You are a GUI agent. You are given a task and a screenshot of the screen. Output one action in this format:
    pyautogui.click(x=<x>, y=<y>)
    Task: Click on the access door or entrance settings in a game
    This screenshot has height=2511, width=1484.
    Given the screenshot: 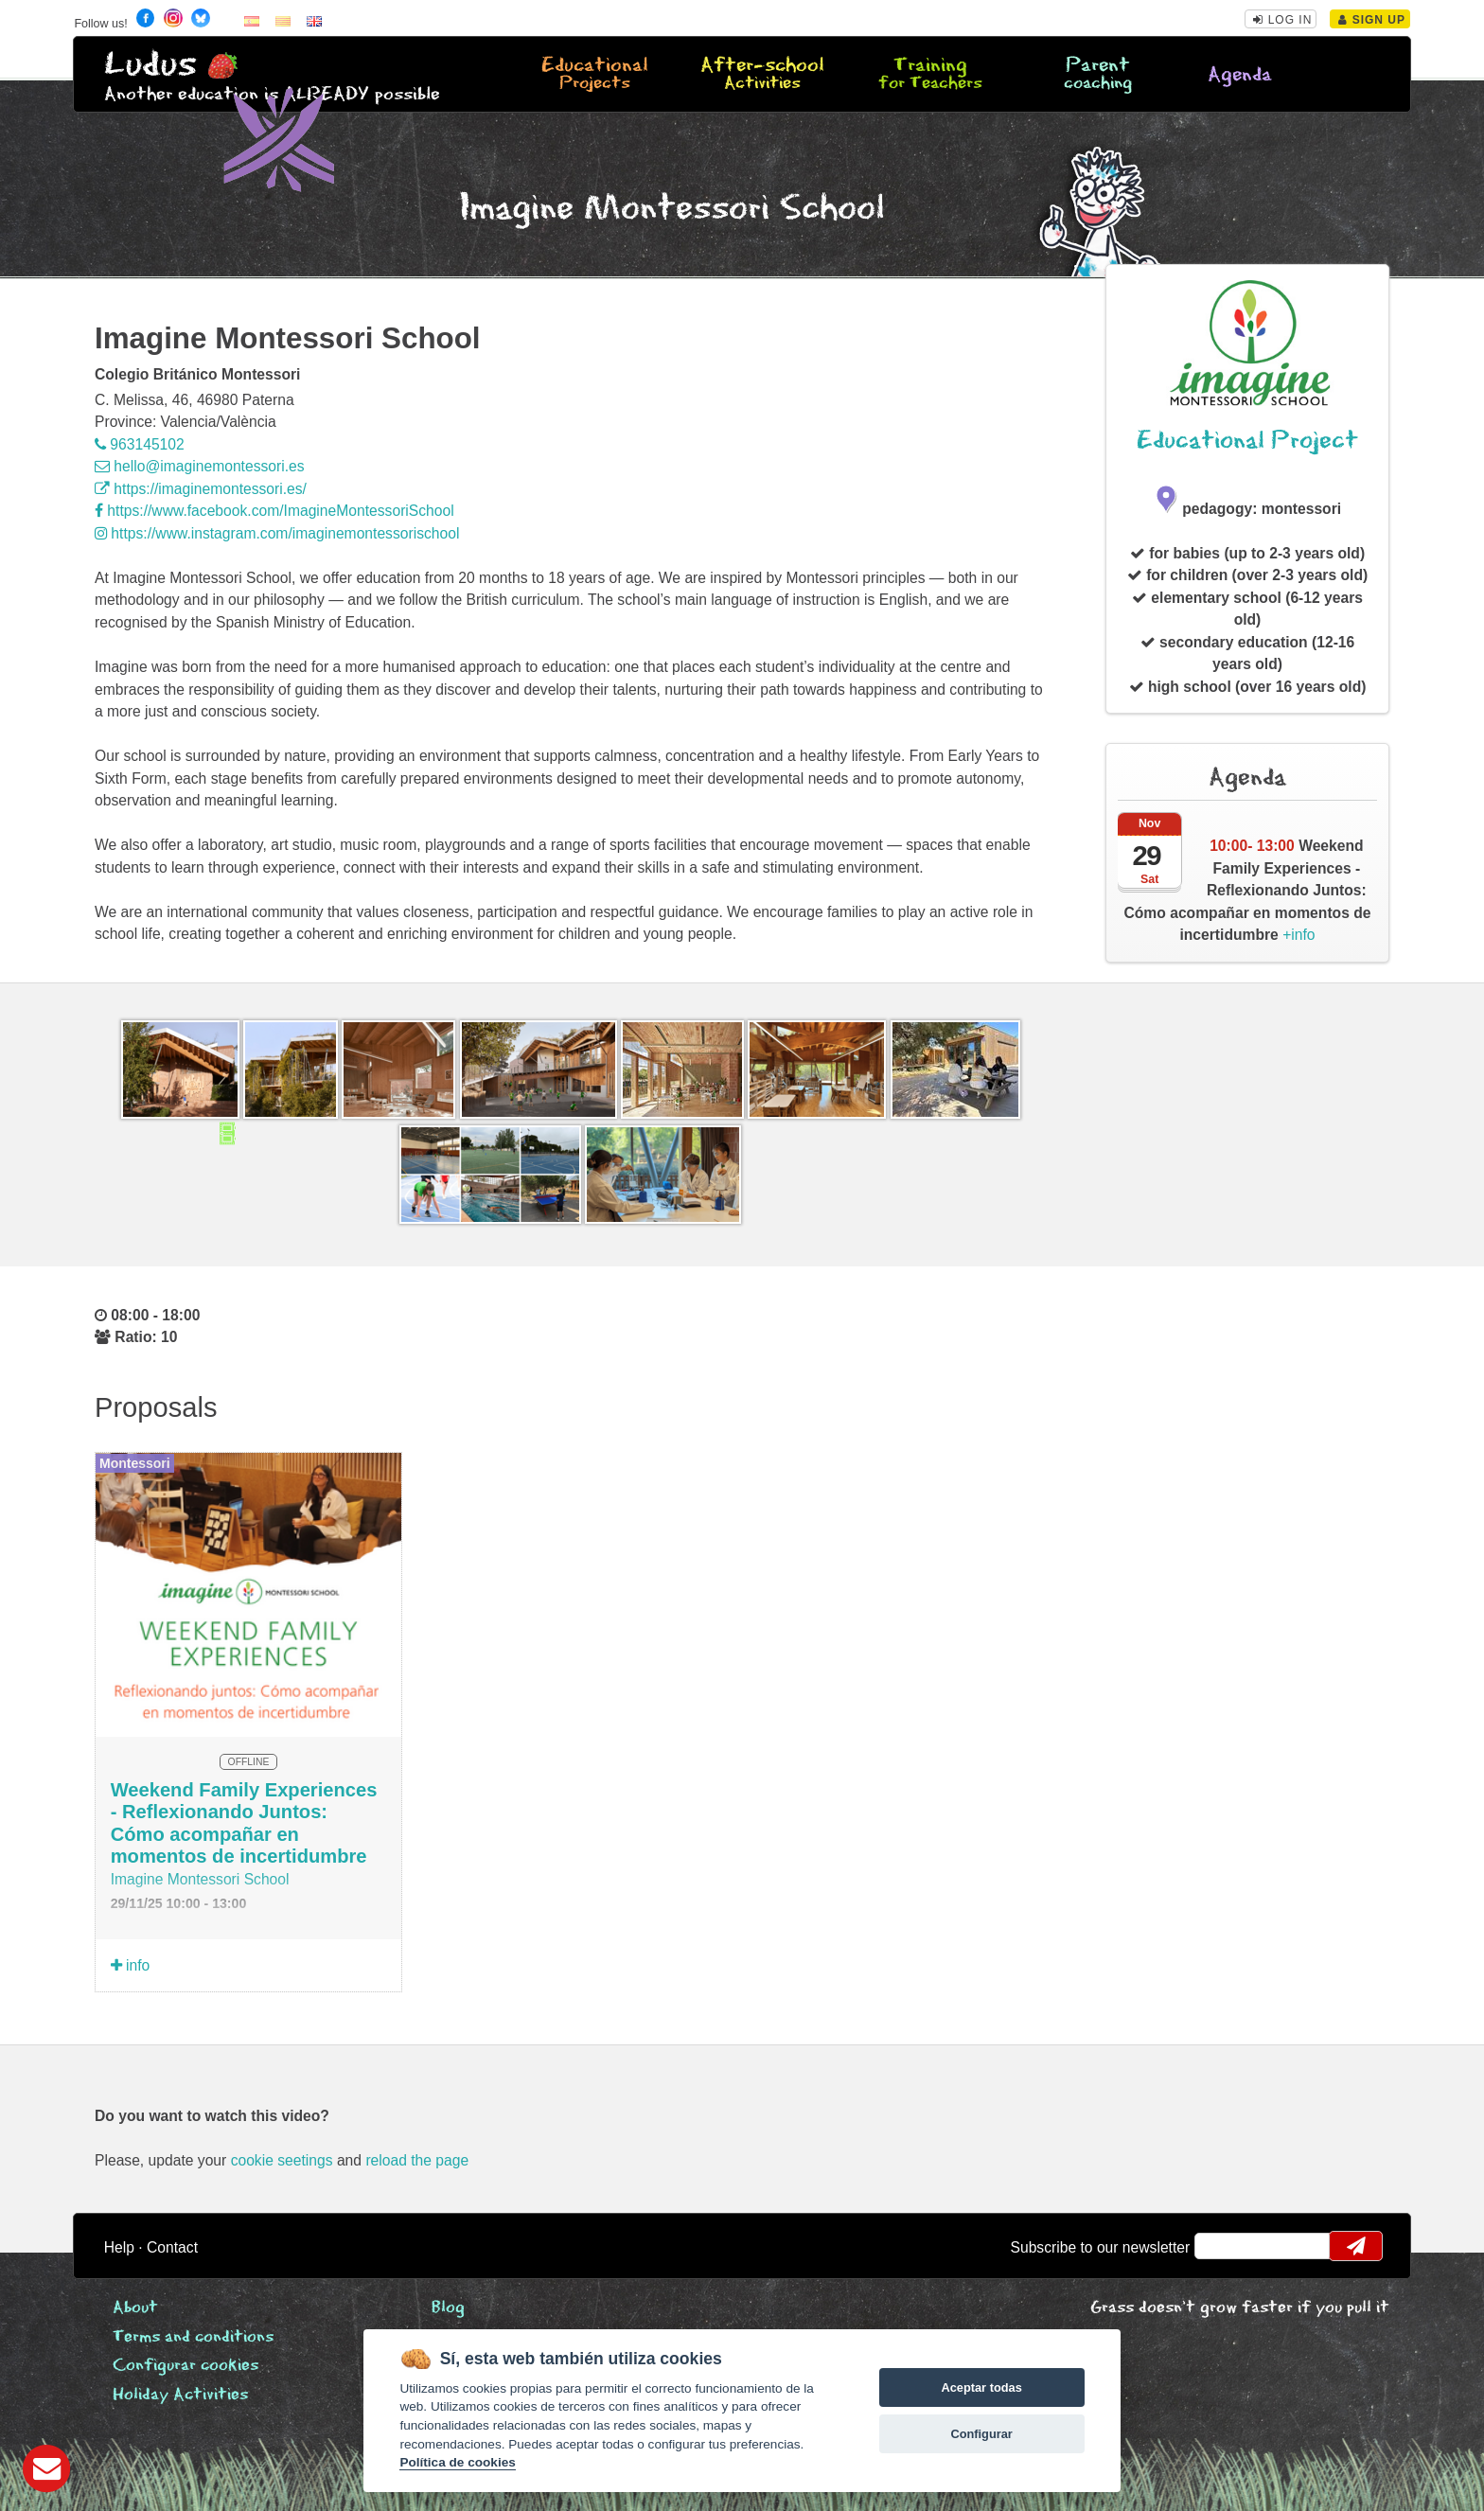 What is the action you would take?
    pyautogui.click(x=227, y=1133)
    